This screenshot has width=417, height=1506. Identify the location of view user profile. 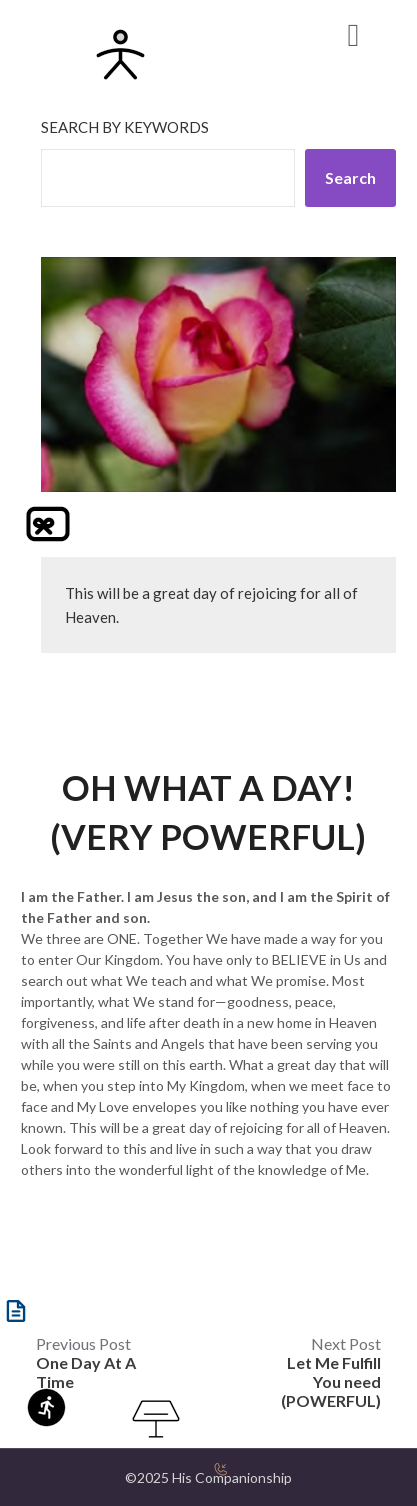
(120, 55).